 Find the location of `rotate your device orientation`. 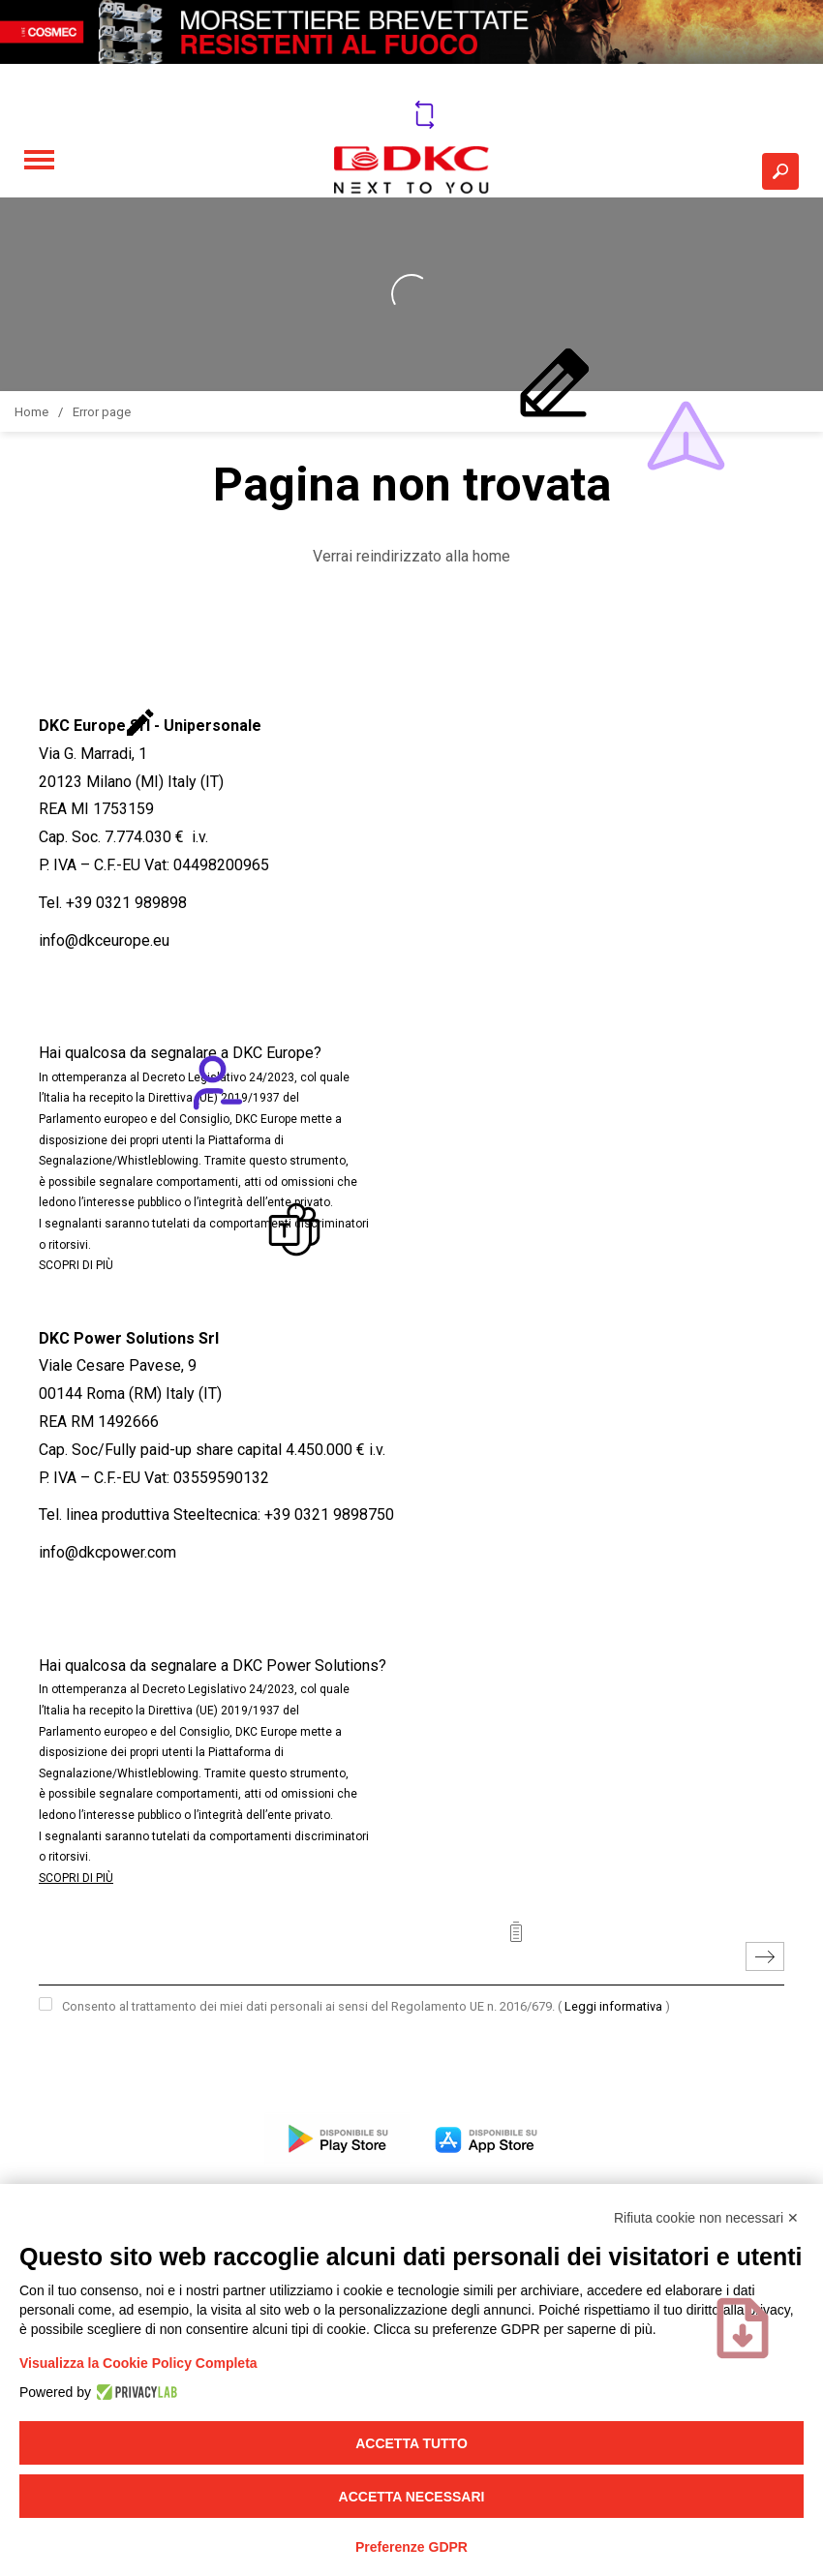

rotate your device orientation is located at coordinates (424, 114).